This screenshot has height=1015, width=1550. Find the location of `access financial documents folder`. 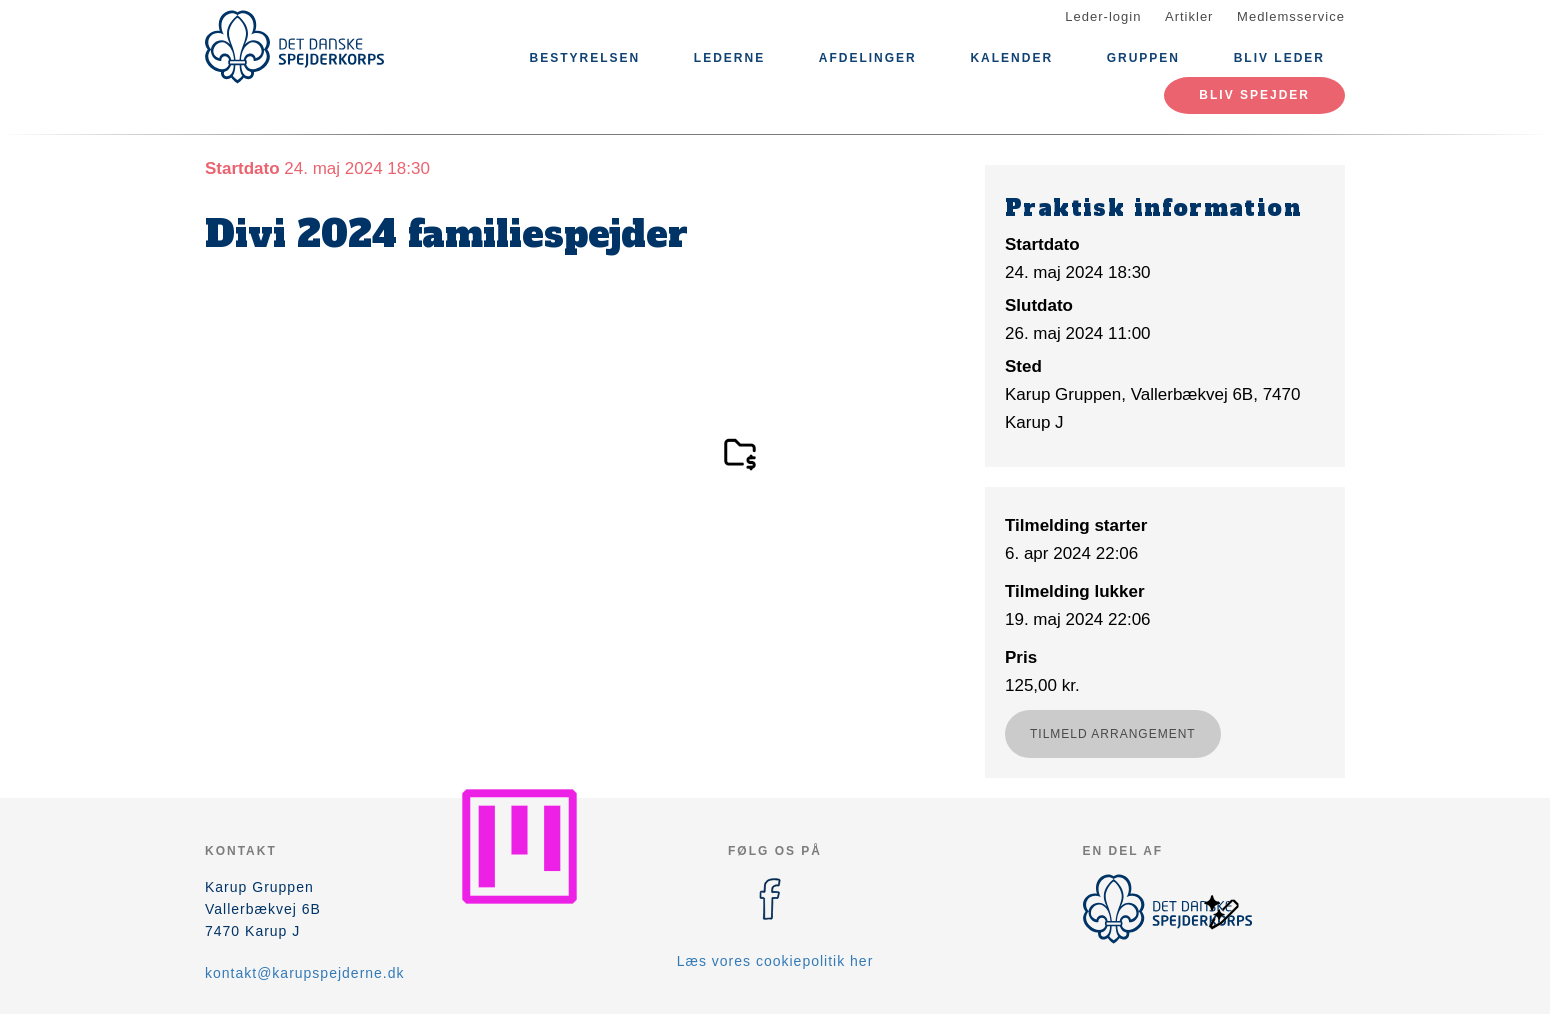

access financial documents folder is located at coordinates (740, 453).